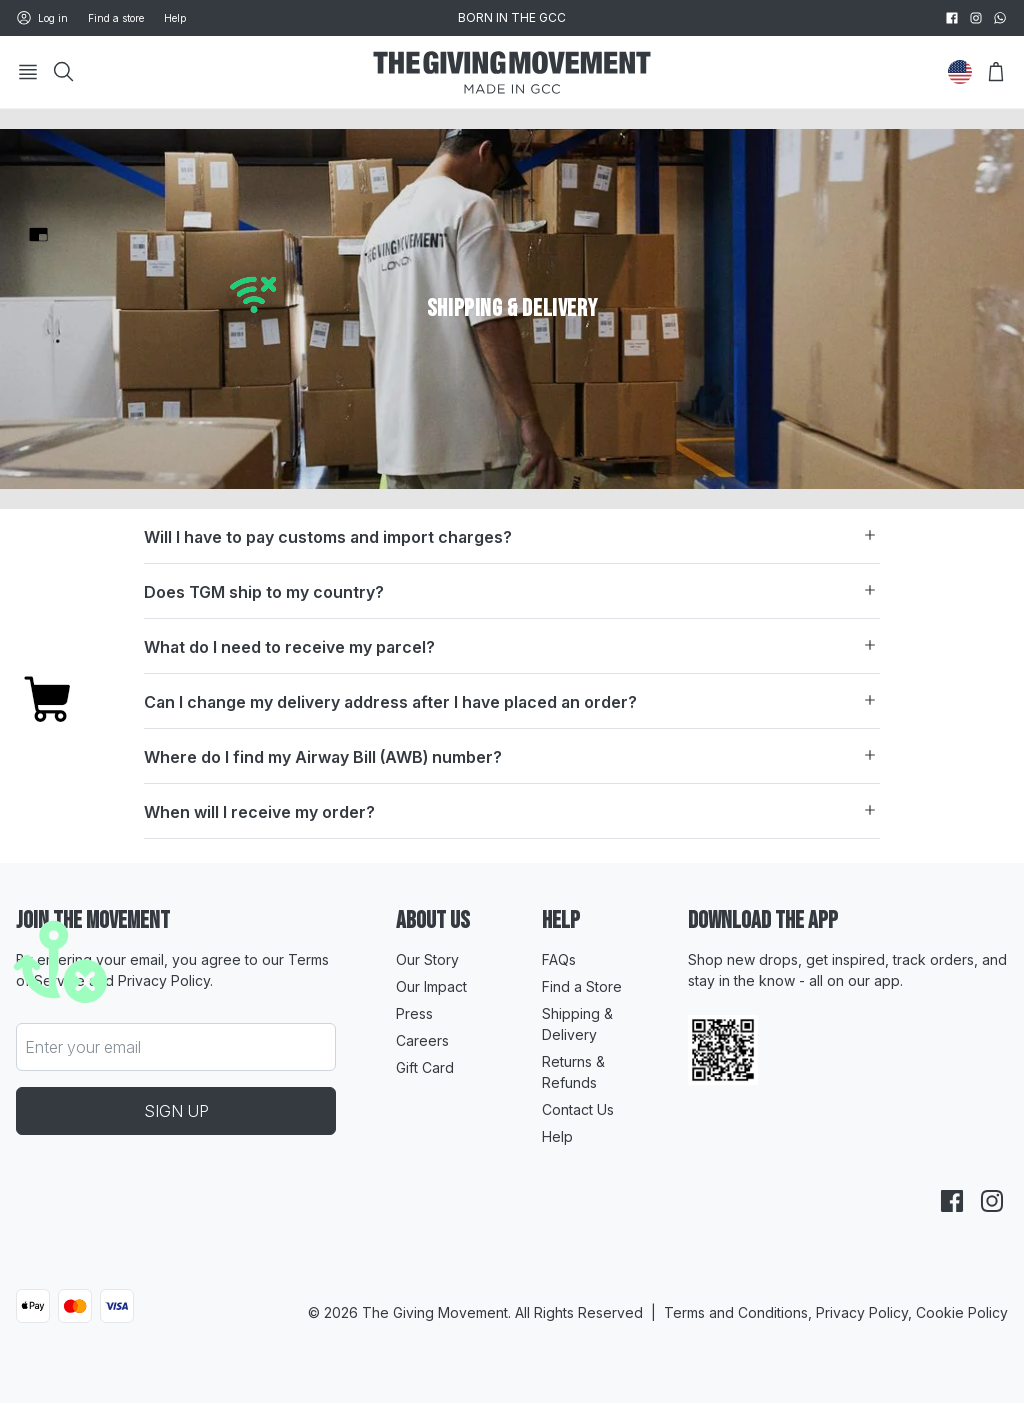 This screenshot has height=1404, width=1024. What do you see at coordinates (58, 959) in the screenshot?
I see `remove a saved anchor point or location` at bounding box center [58, 959].